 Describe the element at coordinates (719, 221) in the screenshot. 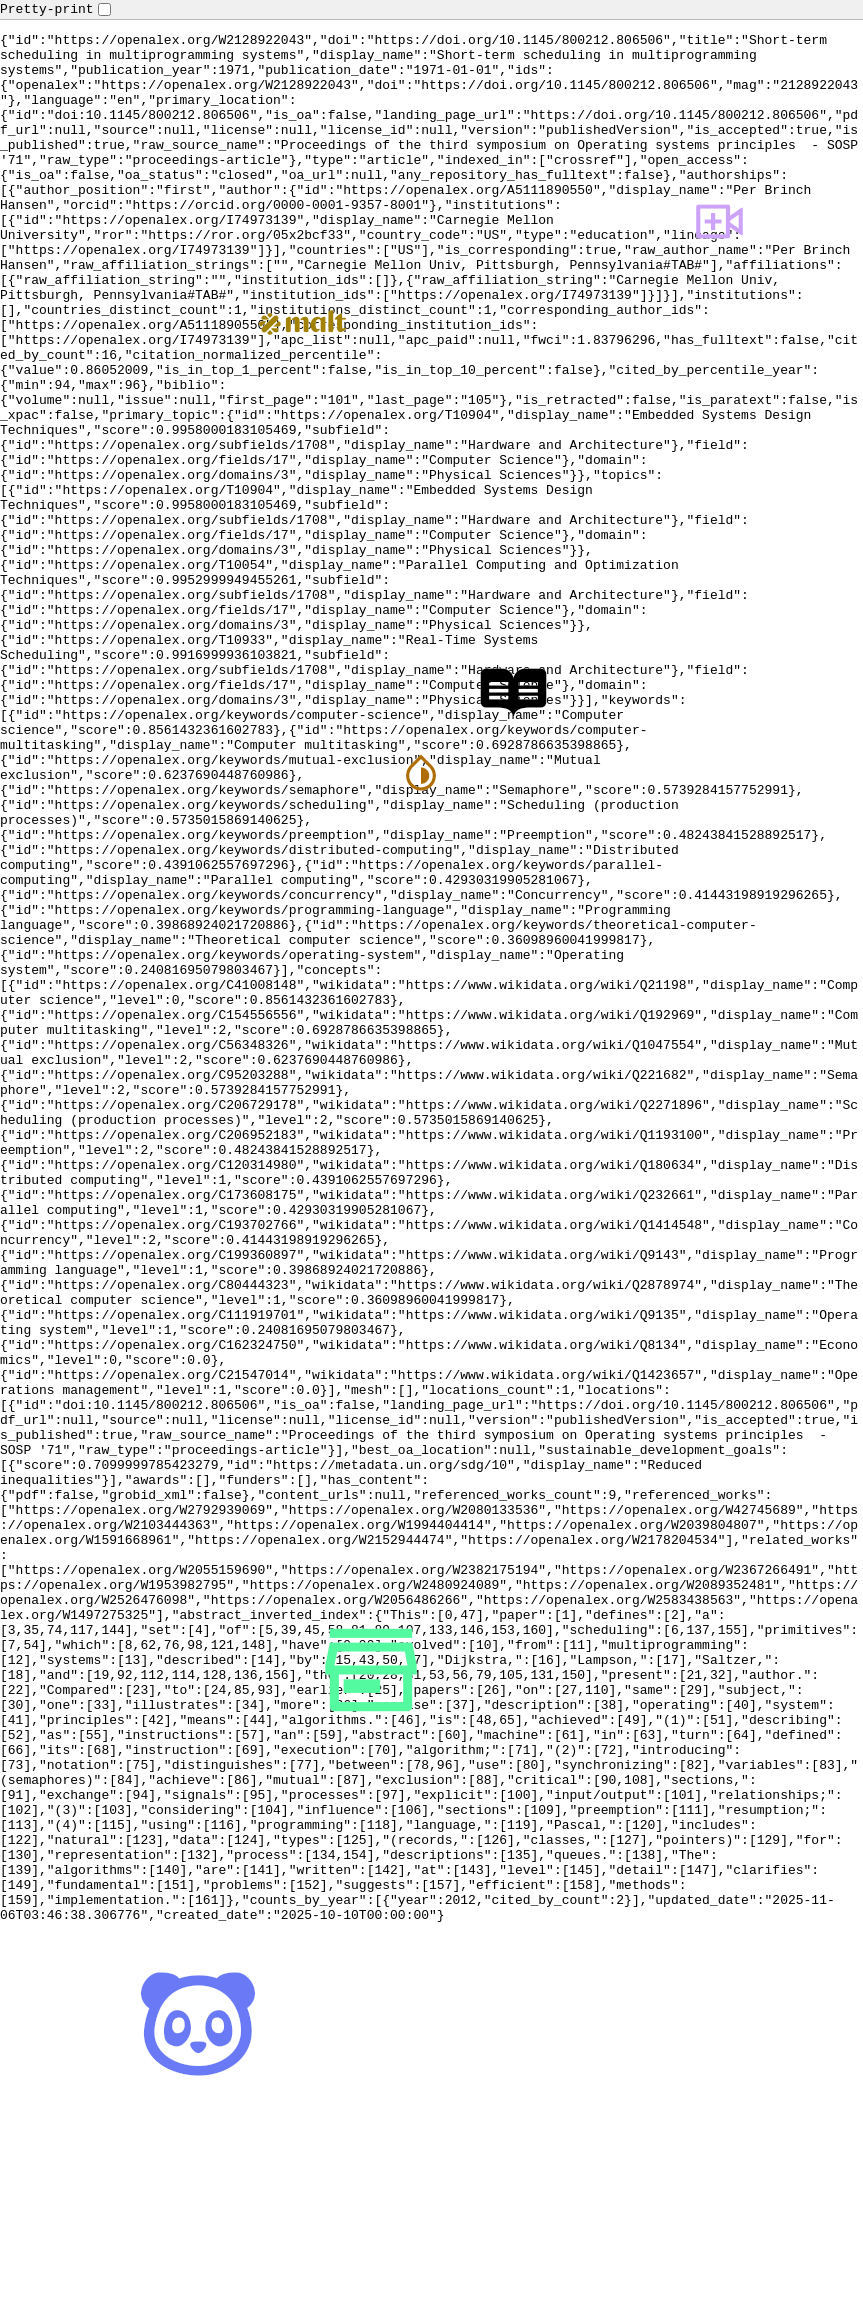

I see `add a new video recording` at that location.